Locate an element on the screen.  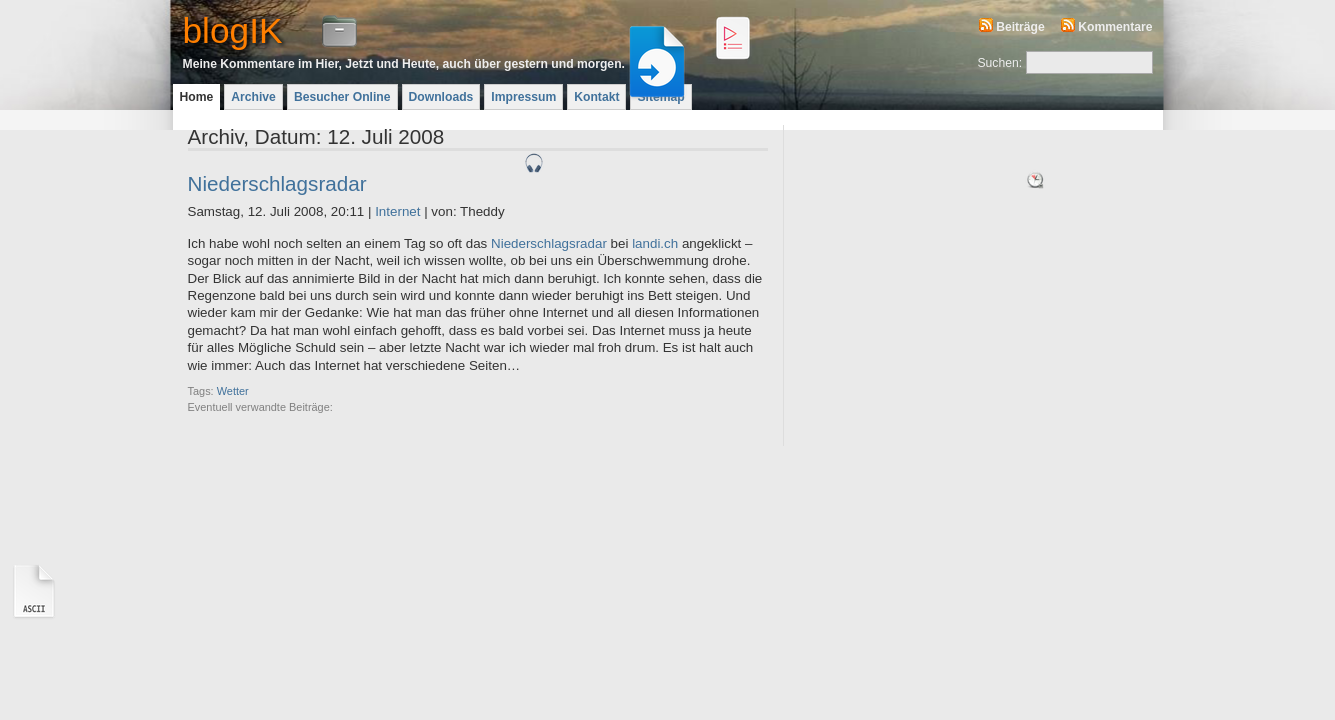
a plain text or ascii file type indicator is located at coordinates (34, 592).